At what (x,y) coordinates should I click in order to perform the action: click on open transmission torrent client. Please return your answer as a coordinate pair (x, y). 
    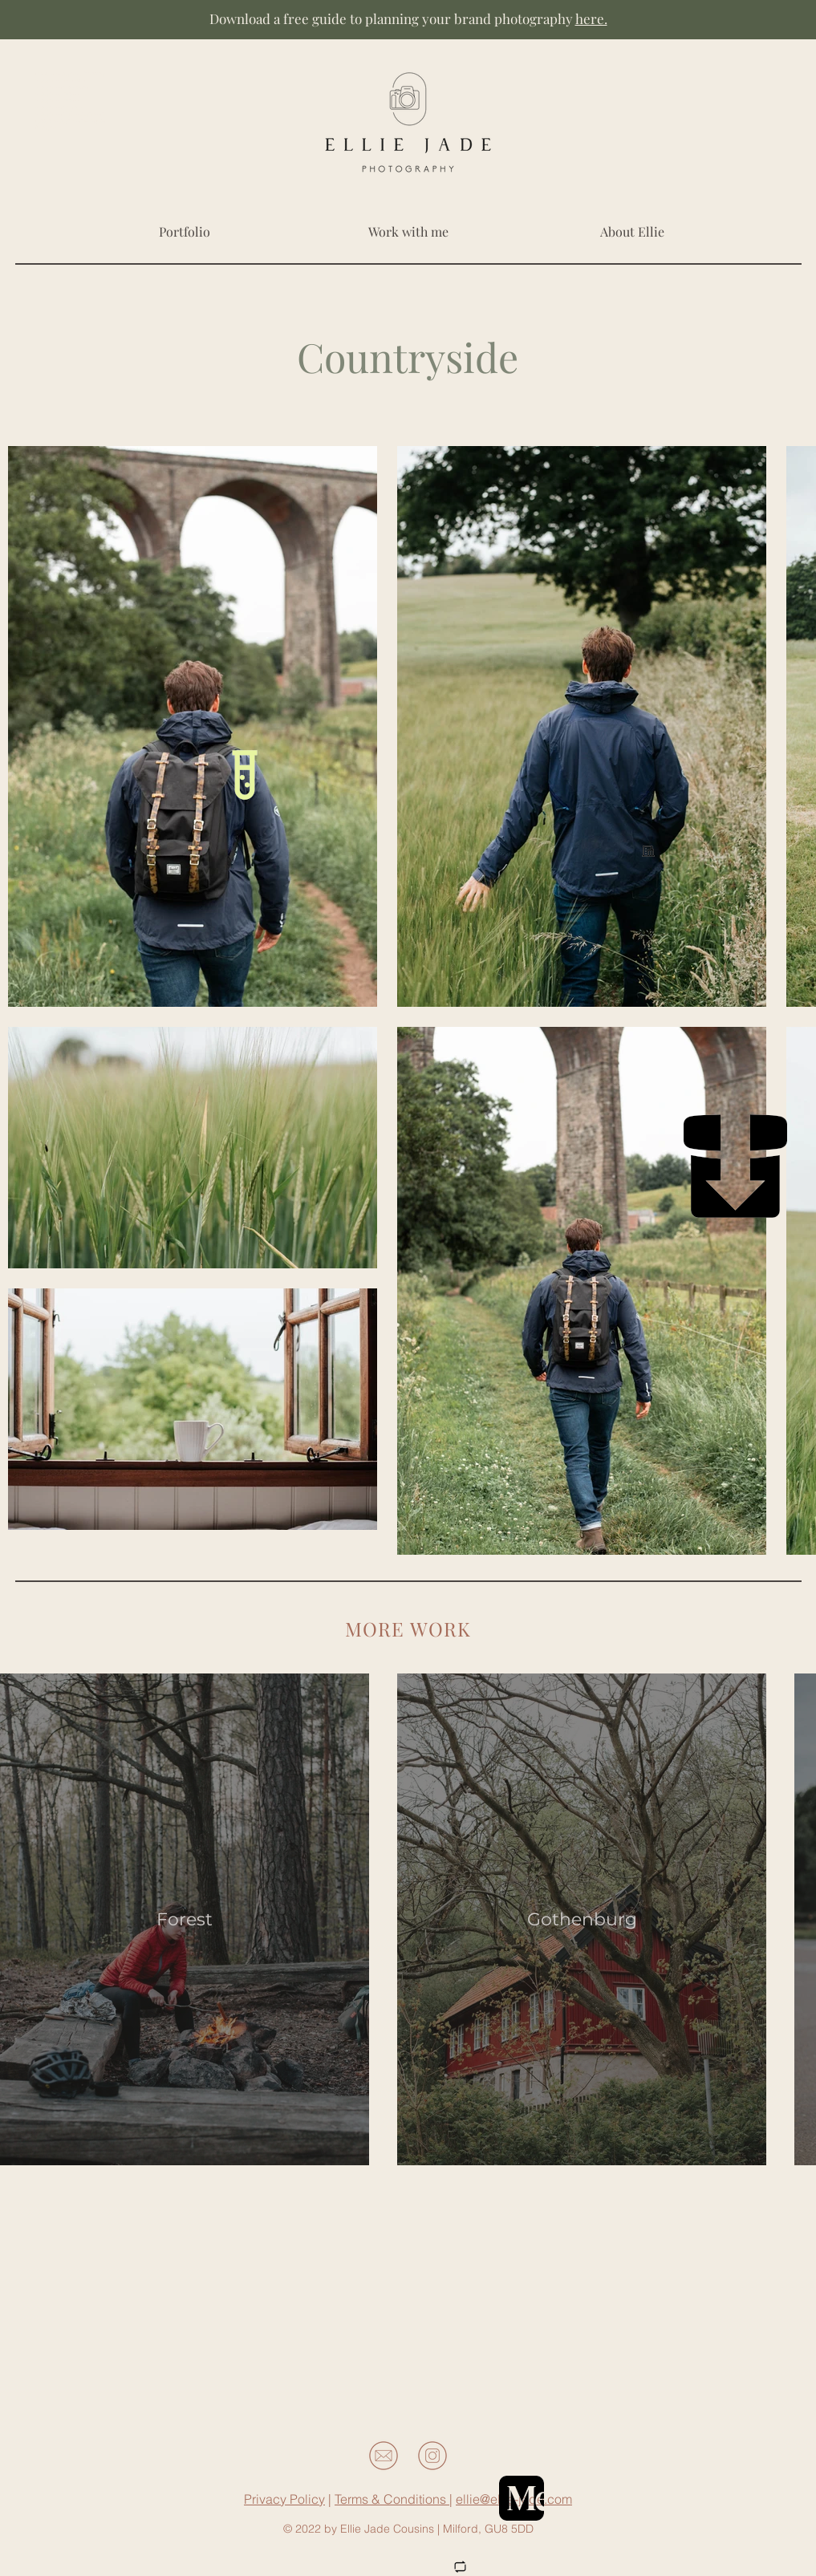
    Looking at the image, I should click on (735, 1166).